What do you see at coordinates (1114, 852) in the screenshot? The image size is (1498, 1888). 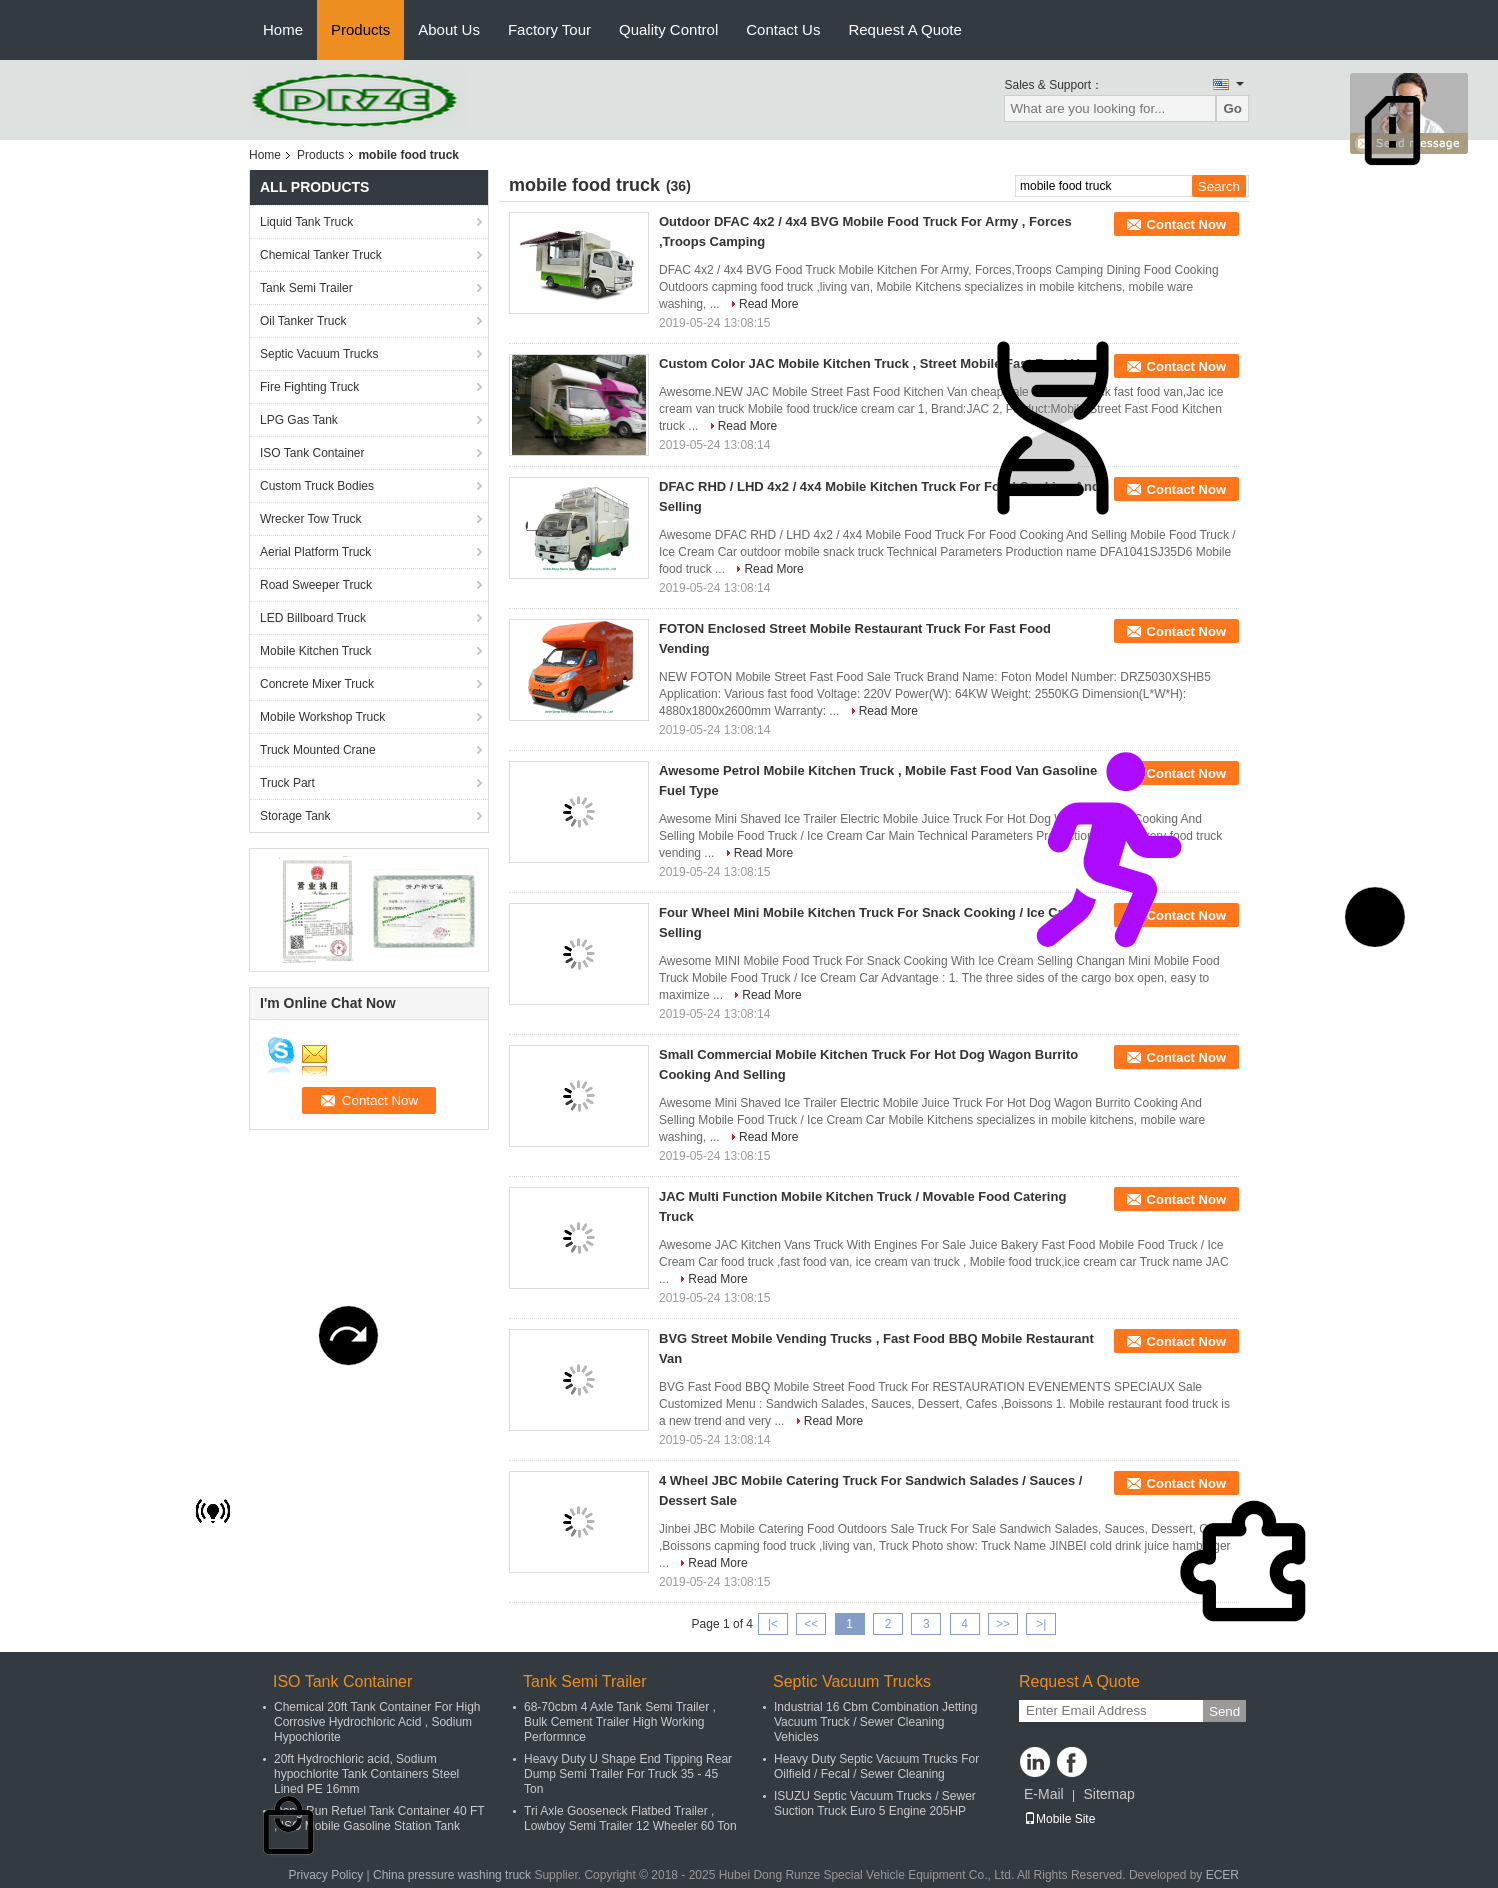 I see `start a running or jogging workout` at bounding box center [1114, 852].